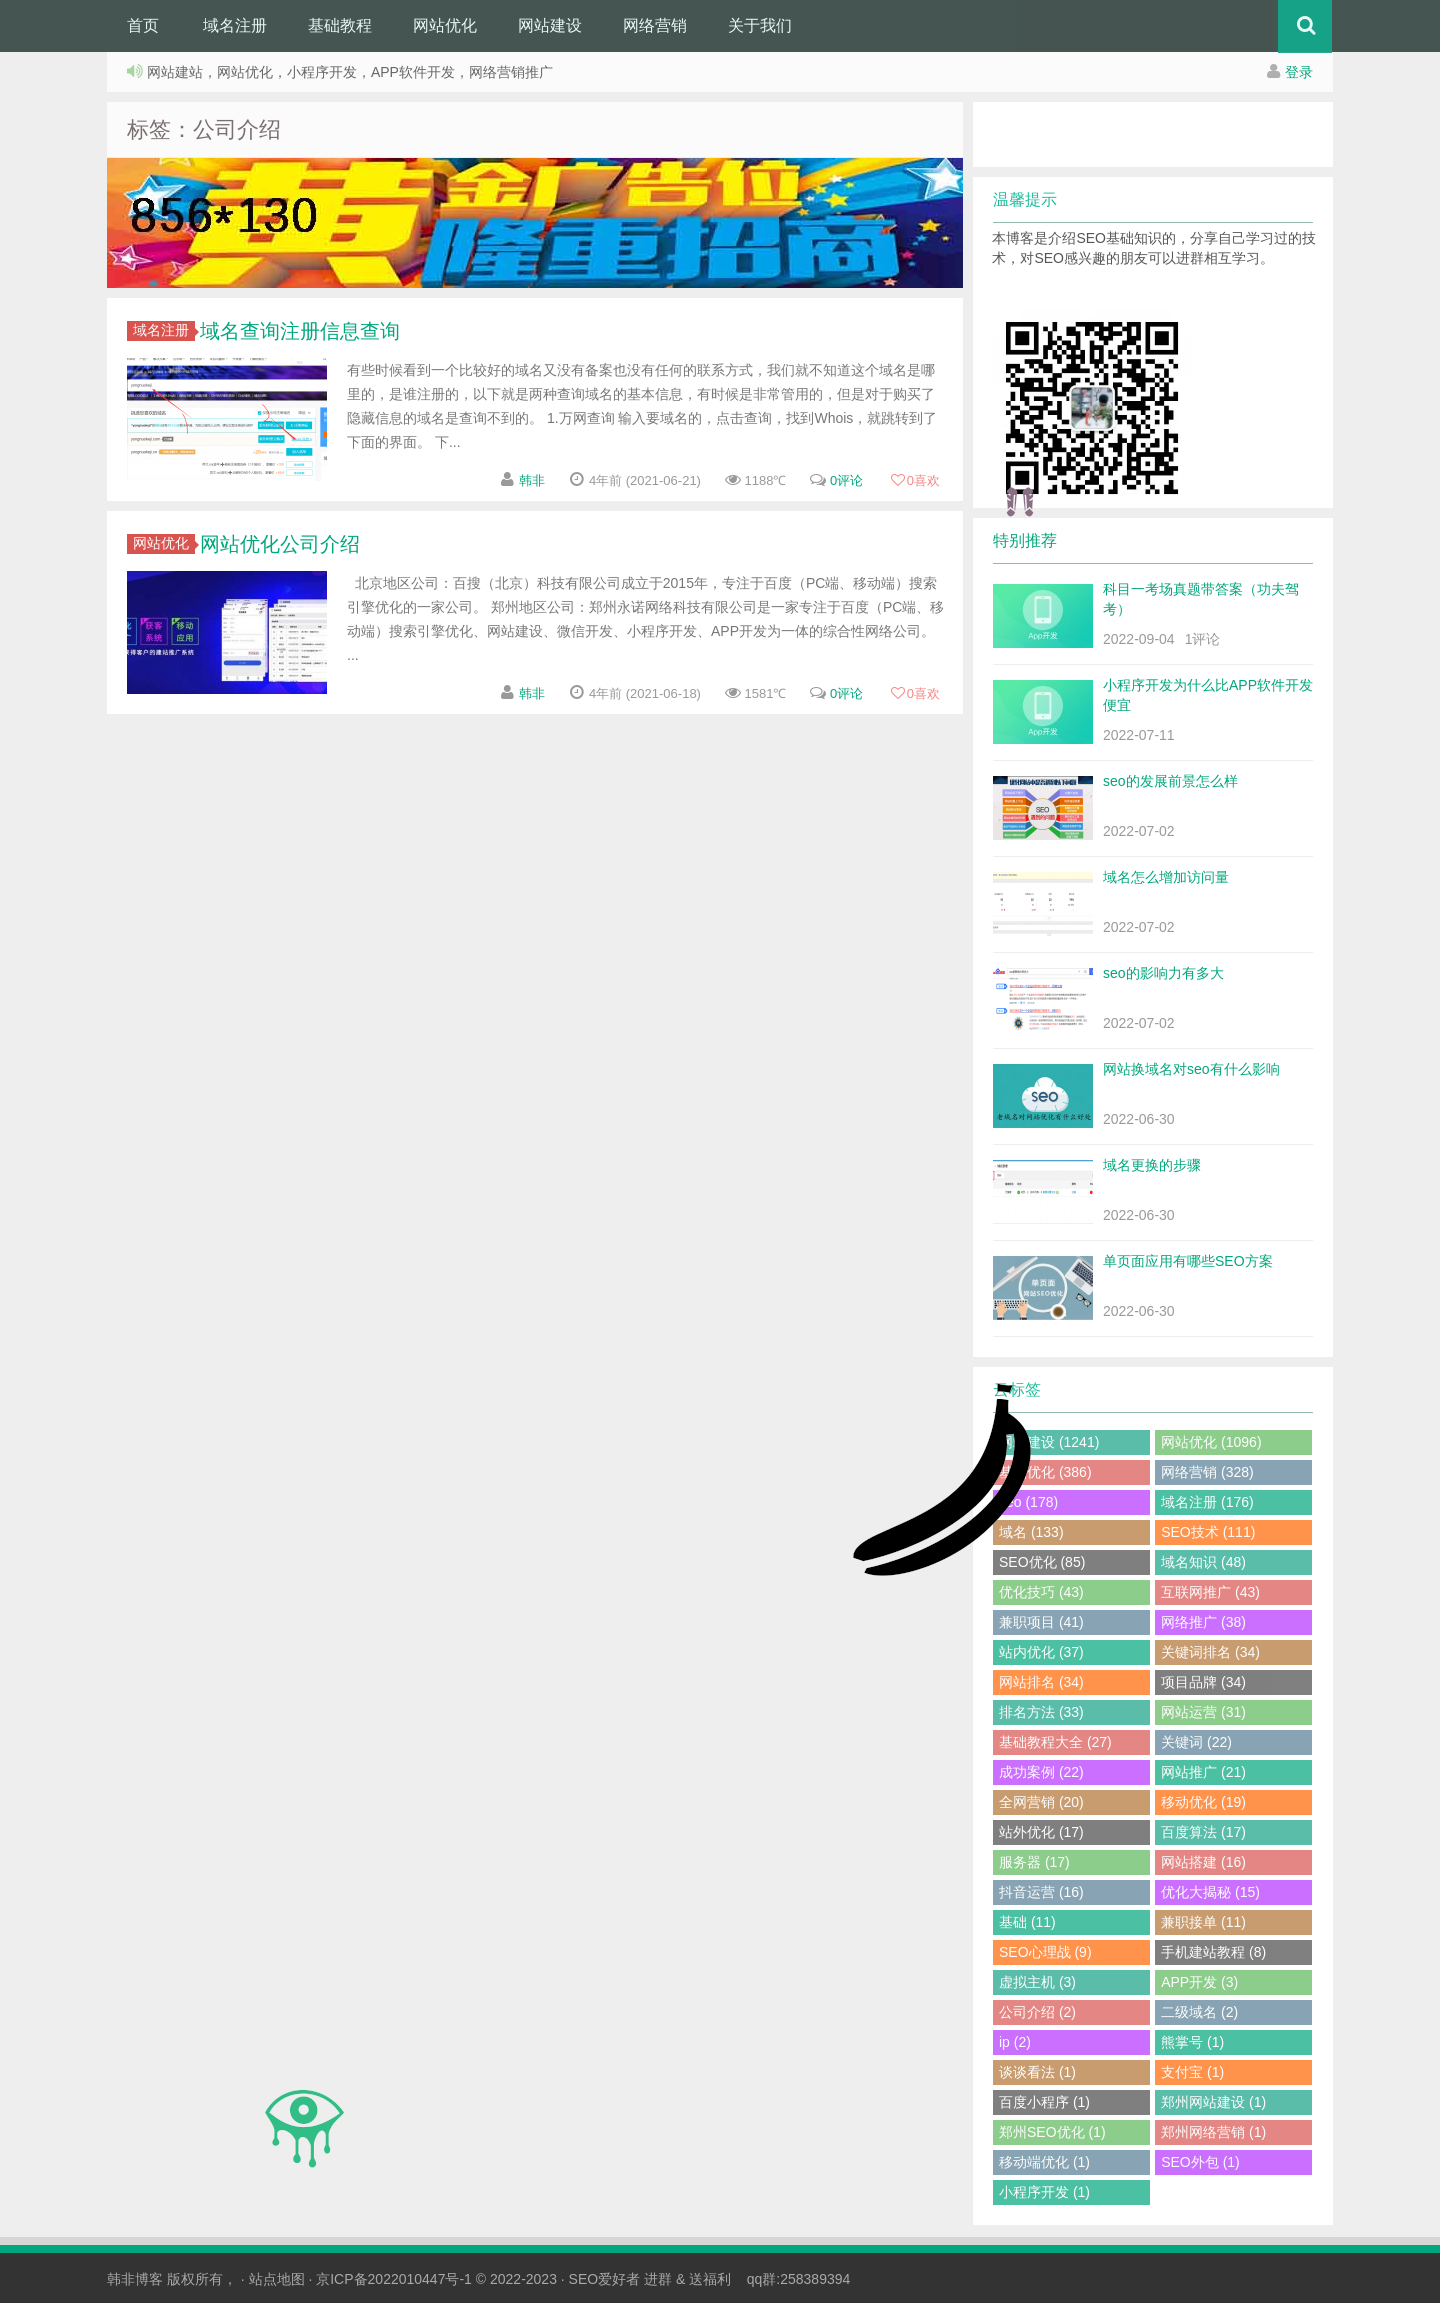 Image resolution: width=1440 pixels, height=2303 pixels. What do you see at coordinates (304, 2128) in the screenshot?
I see `indicates a horror or gore content warning` at bounding box center [304, 2128].